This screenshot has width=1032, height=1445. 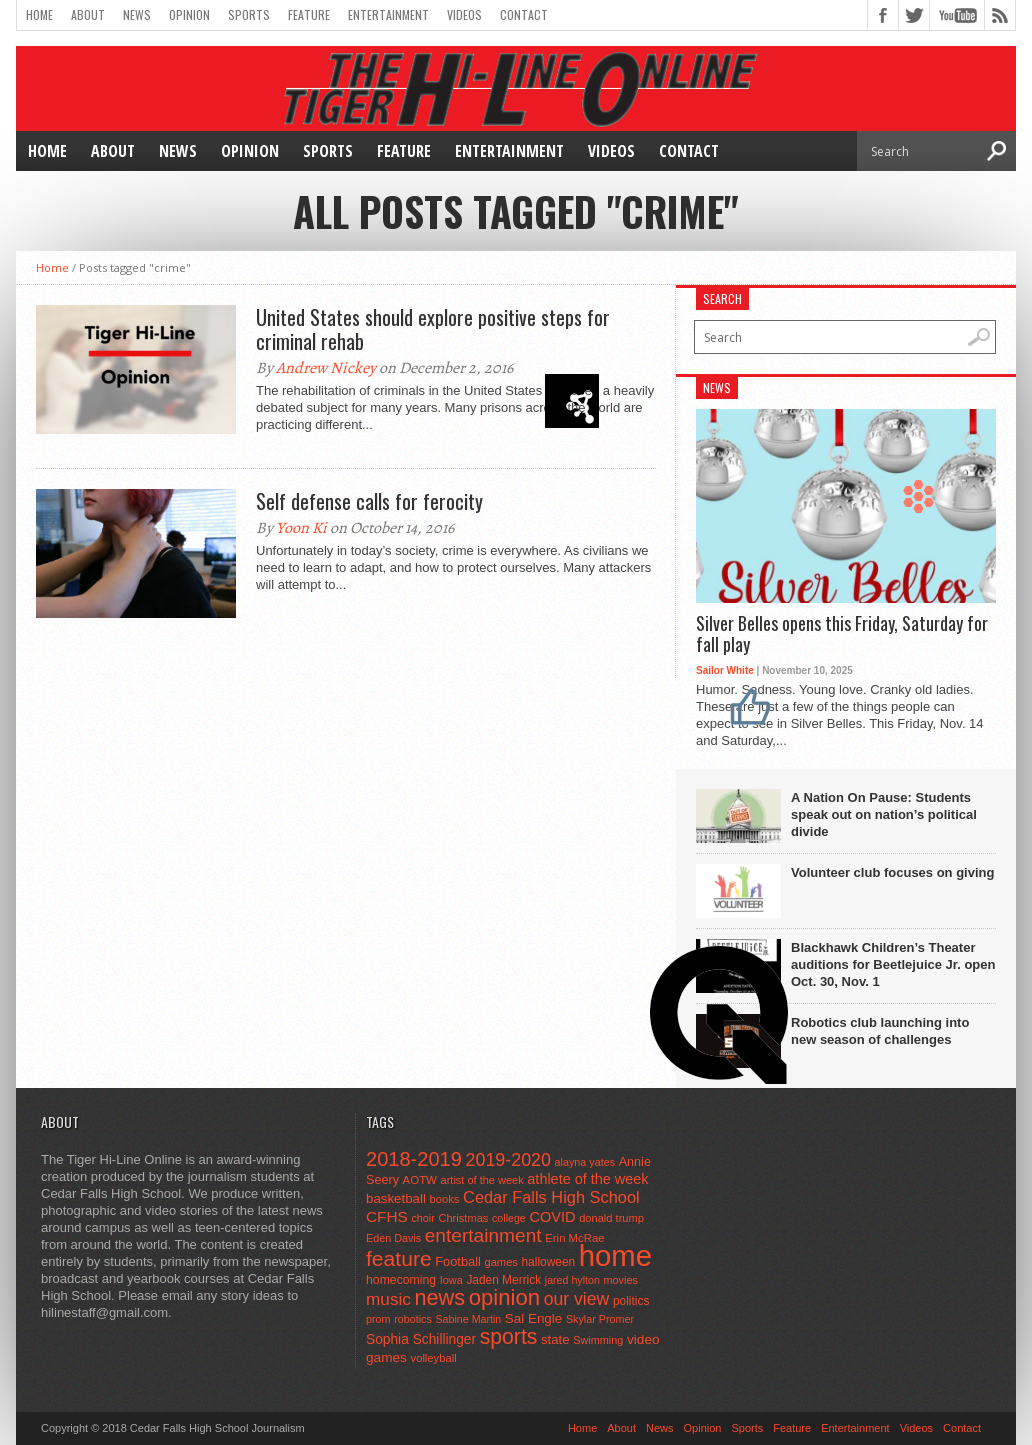 I want to click on open QGIS geographic information system application, so click(x=719, y=1015).